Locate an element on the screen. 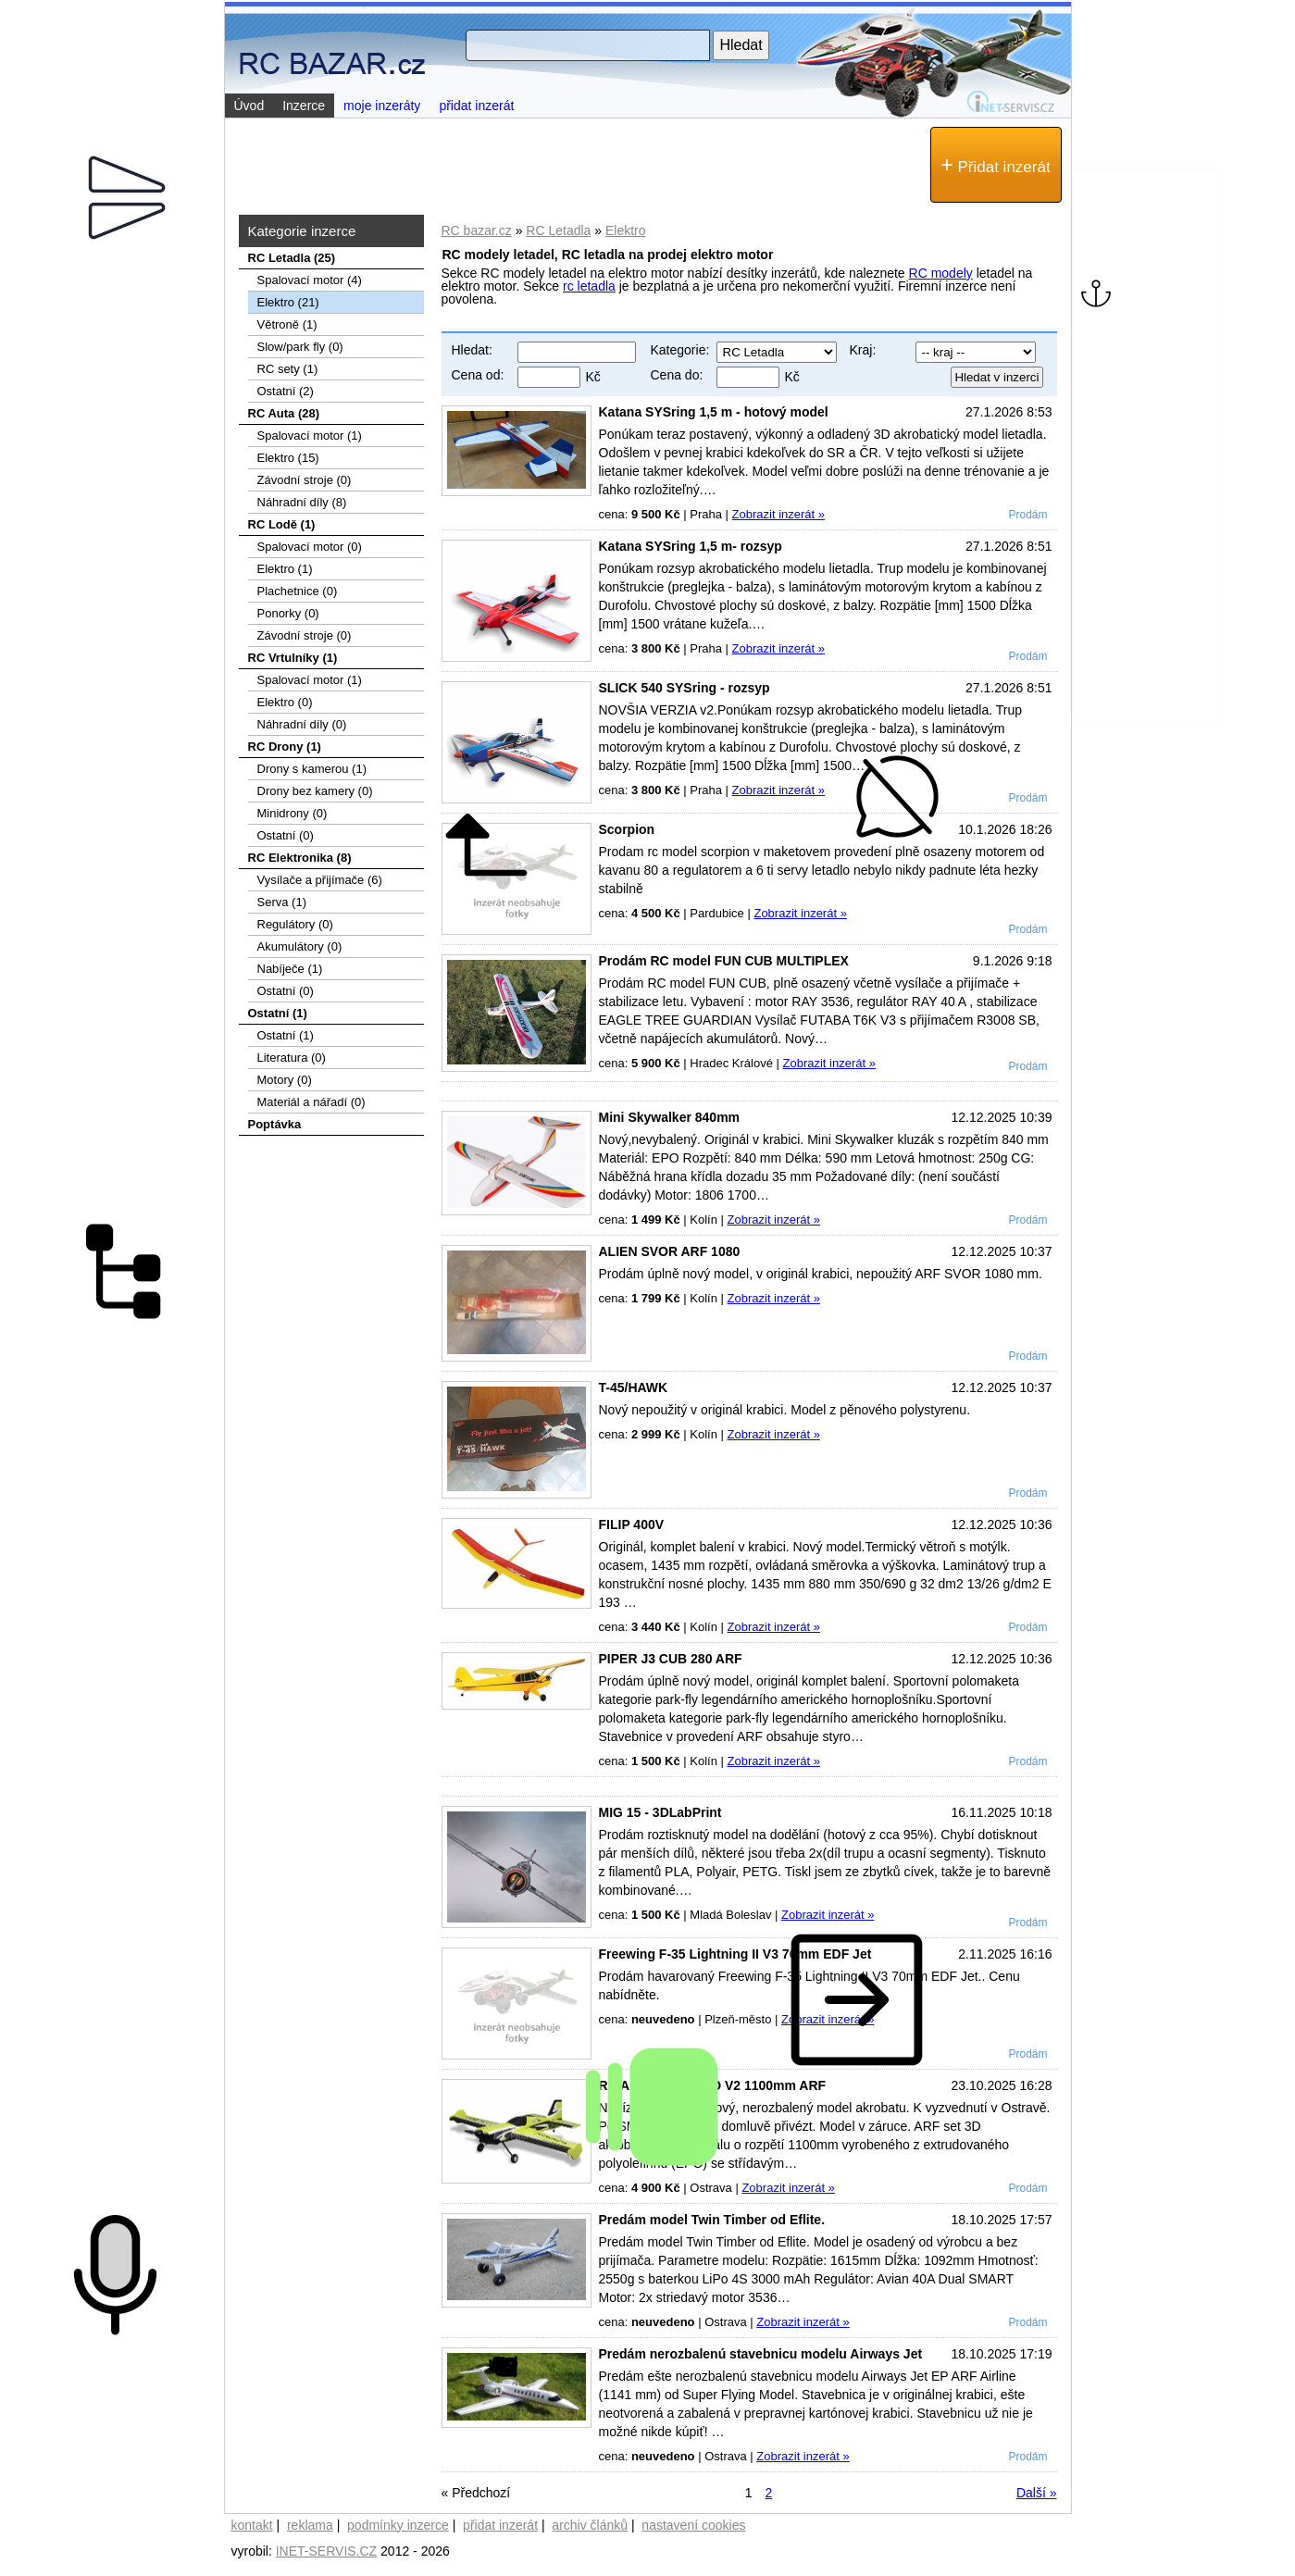 Image resolution: width=1295 pixels, height=2576 pixels. view version history is located at coordinates (652, 2107).